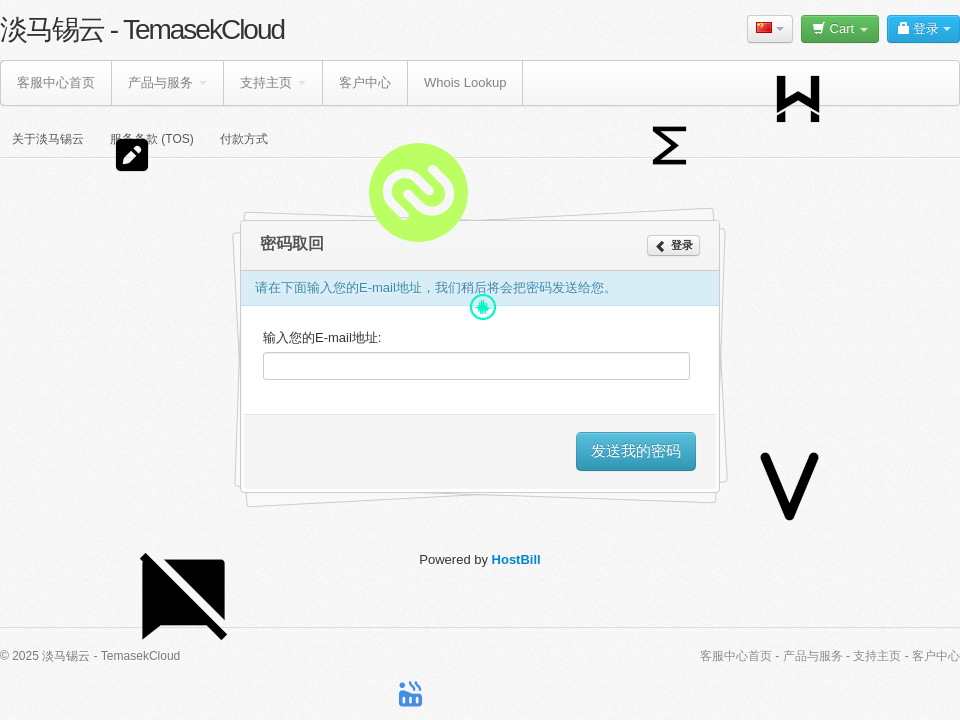  I want to click on insert a mathematical sum or formula, so click(669, 145).